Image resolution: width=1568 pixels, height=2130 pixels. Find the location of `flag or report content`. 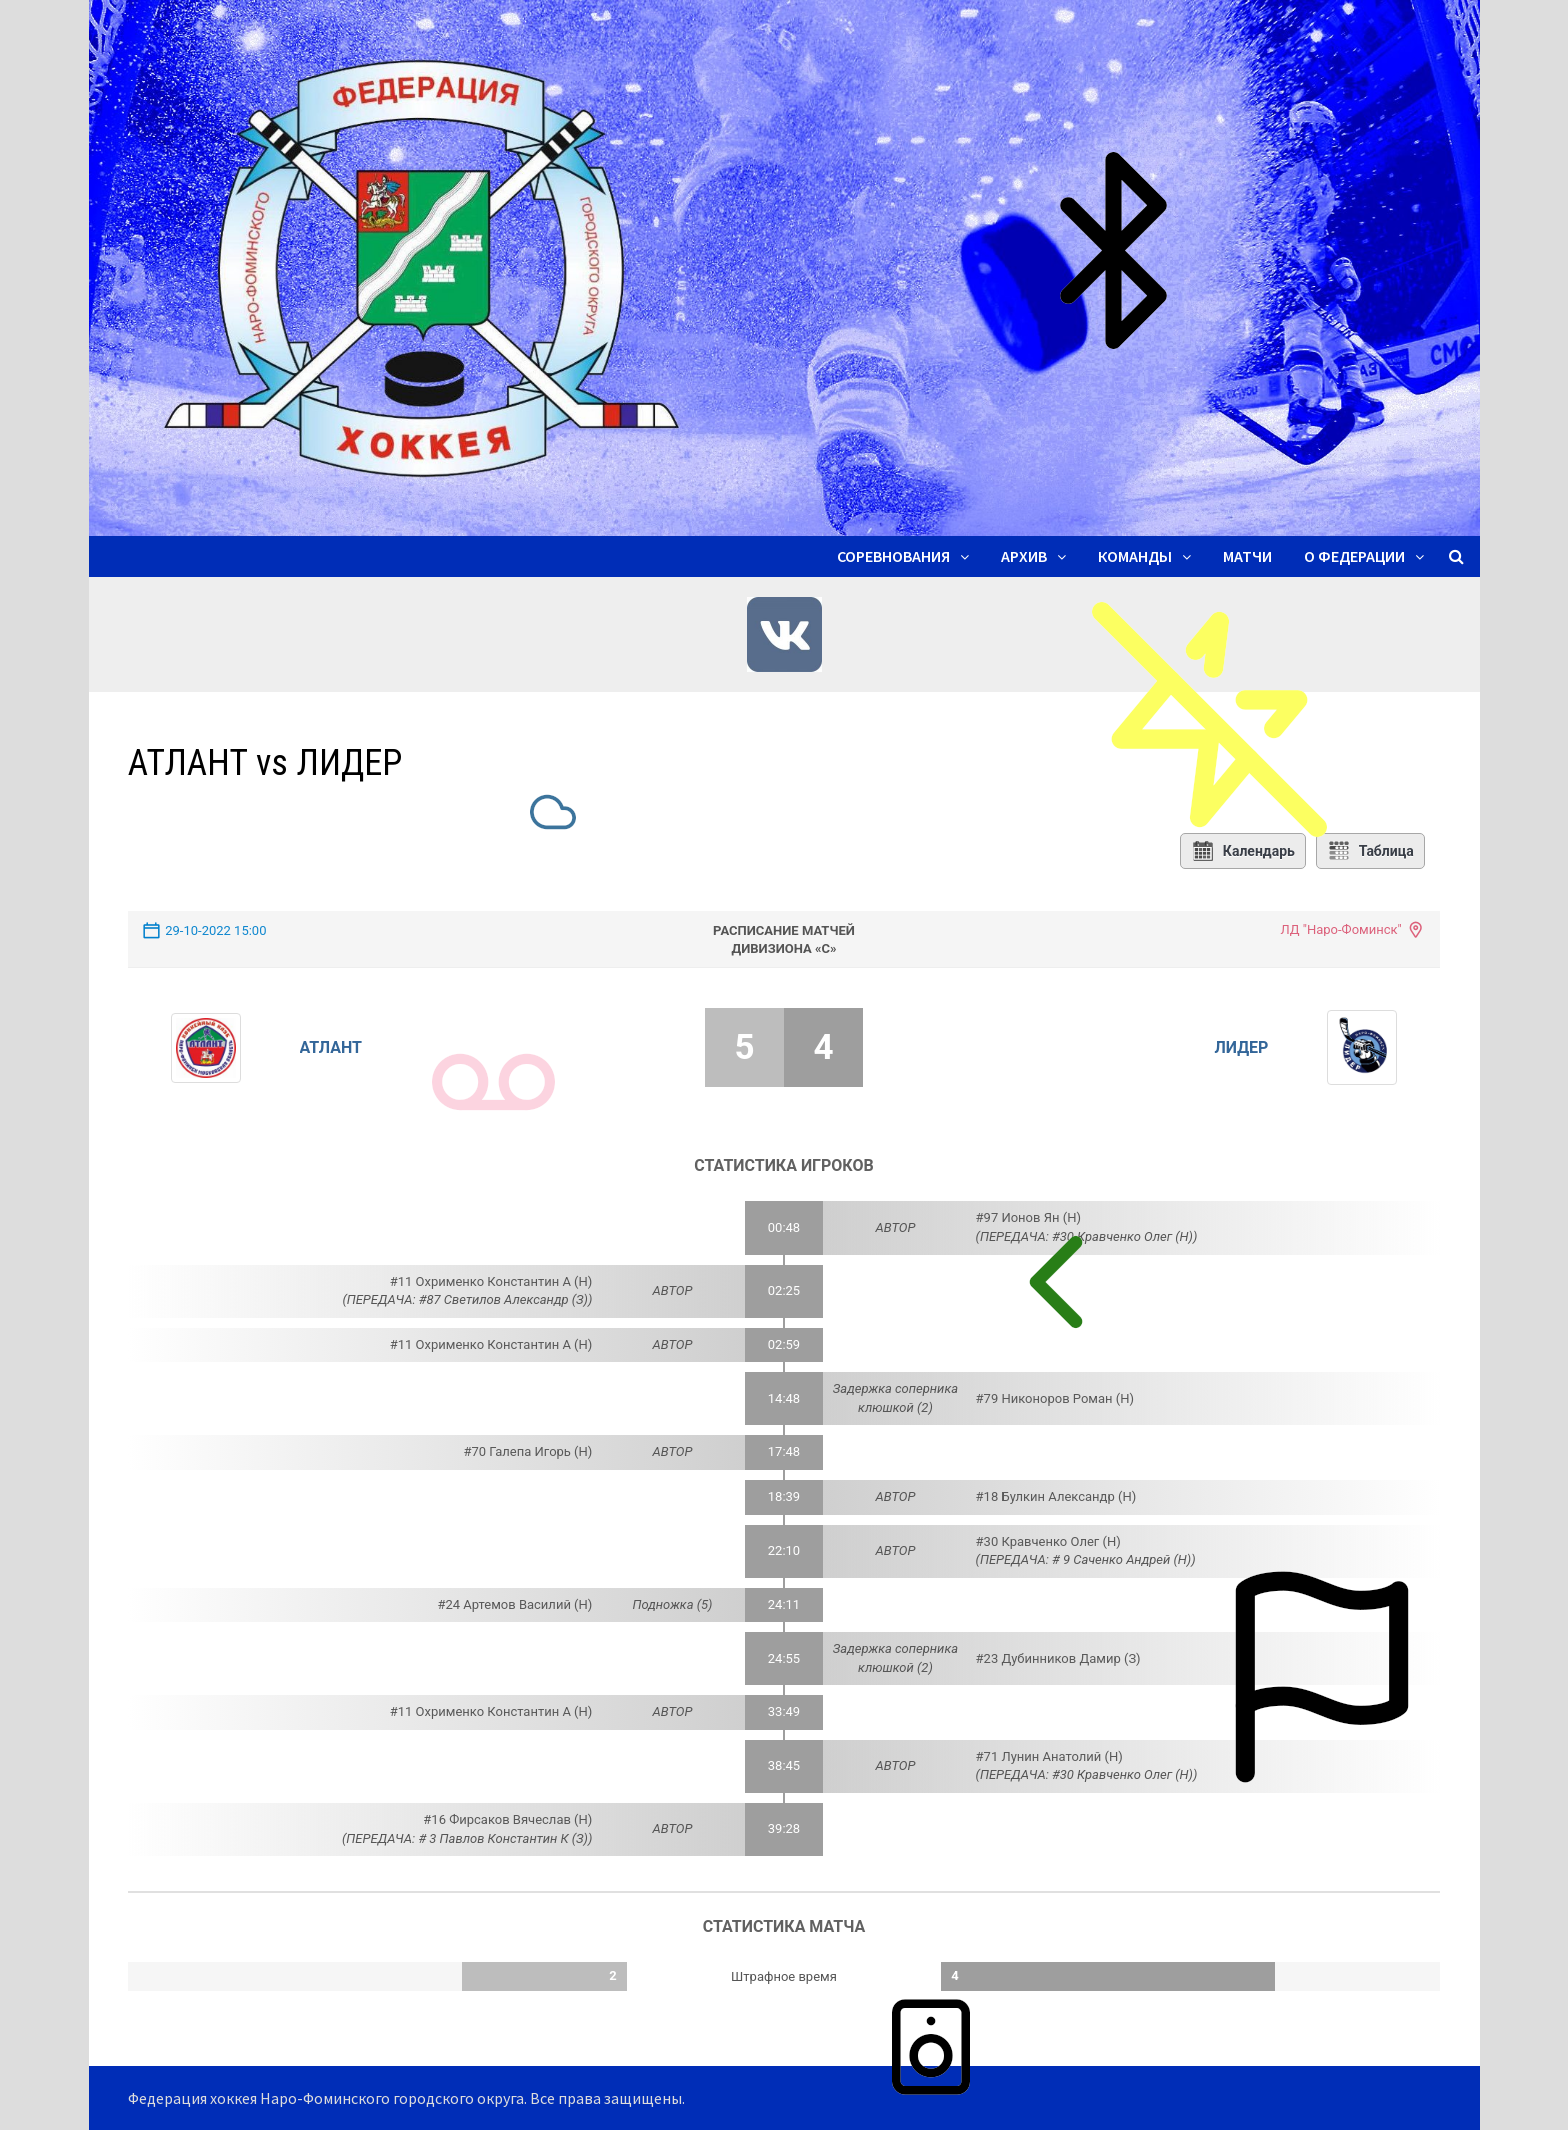

flag or report content is located at coordinates (1322, 1677).